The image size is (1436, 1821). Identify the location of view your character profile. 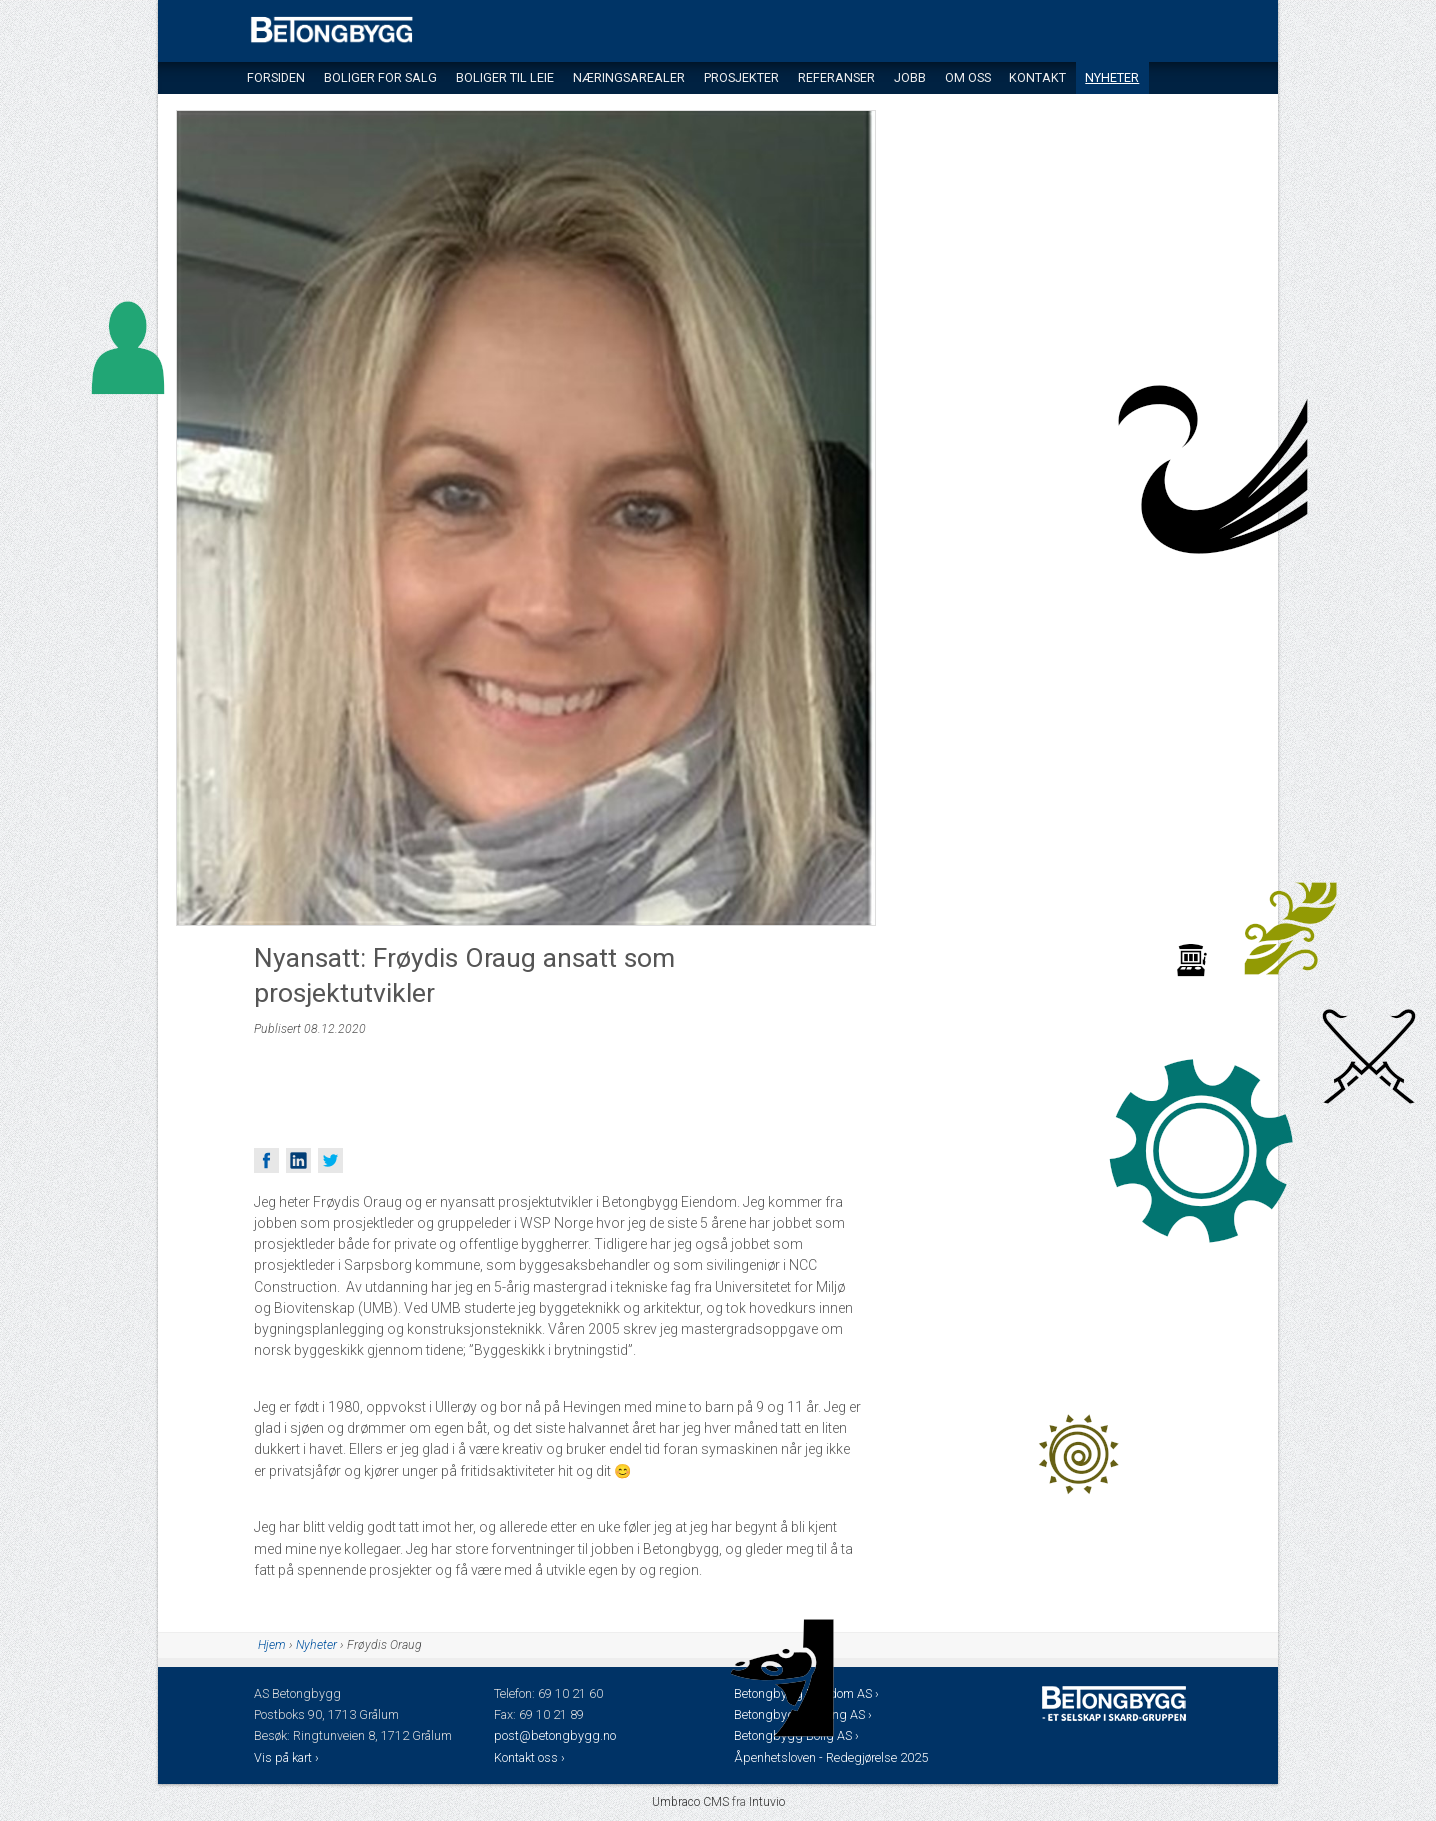
(128, 345).